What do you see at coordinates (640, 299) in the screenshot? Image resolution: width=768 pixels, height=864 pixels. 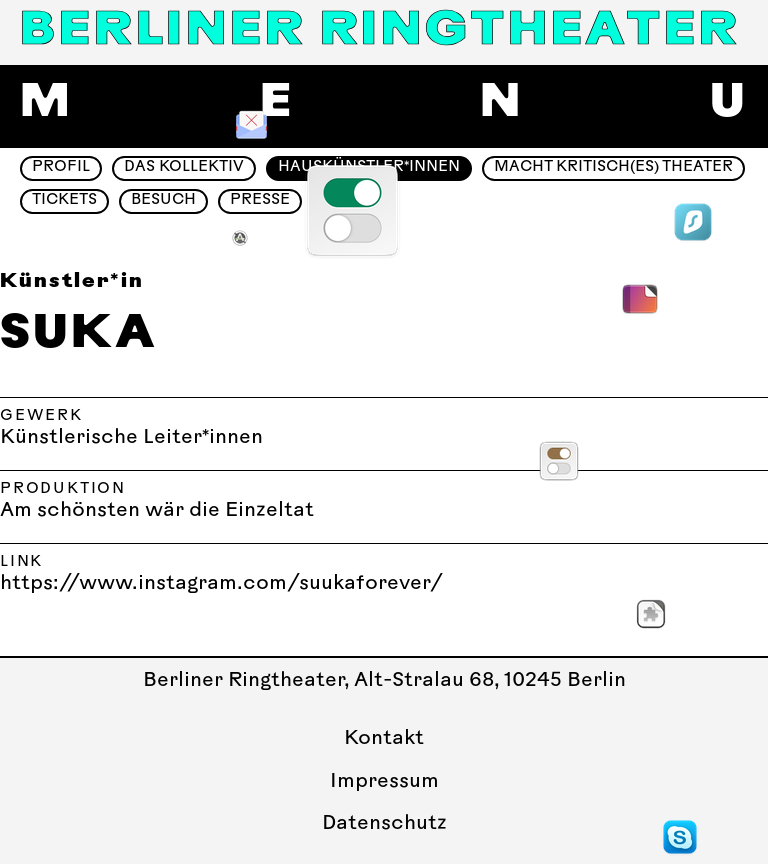 I see `change desktop wallpaper` at bounding box center [640, 299].